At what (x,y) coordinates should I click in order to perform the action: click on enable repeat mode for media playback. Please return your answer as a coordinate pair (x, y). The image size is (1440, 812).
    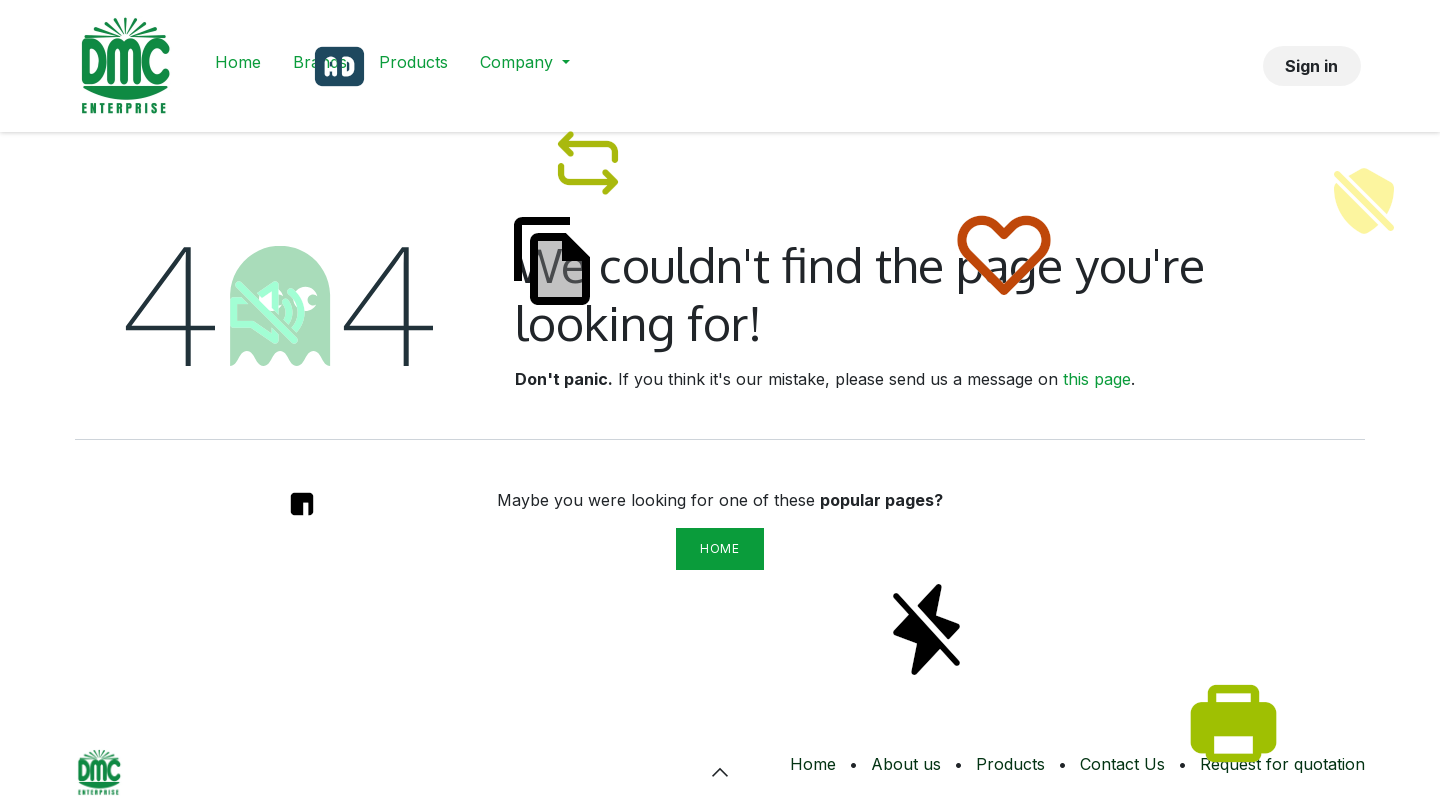
    Looking at the image, I should click on (588, 163).